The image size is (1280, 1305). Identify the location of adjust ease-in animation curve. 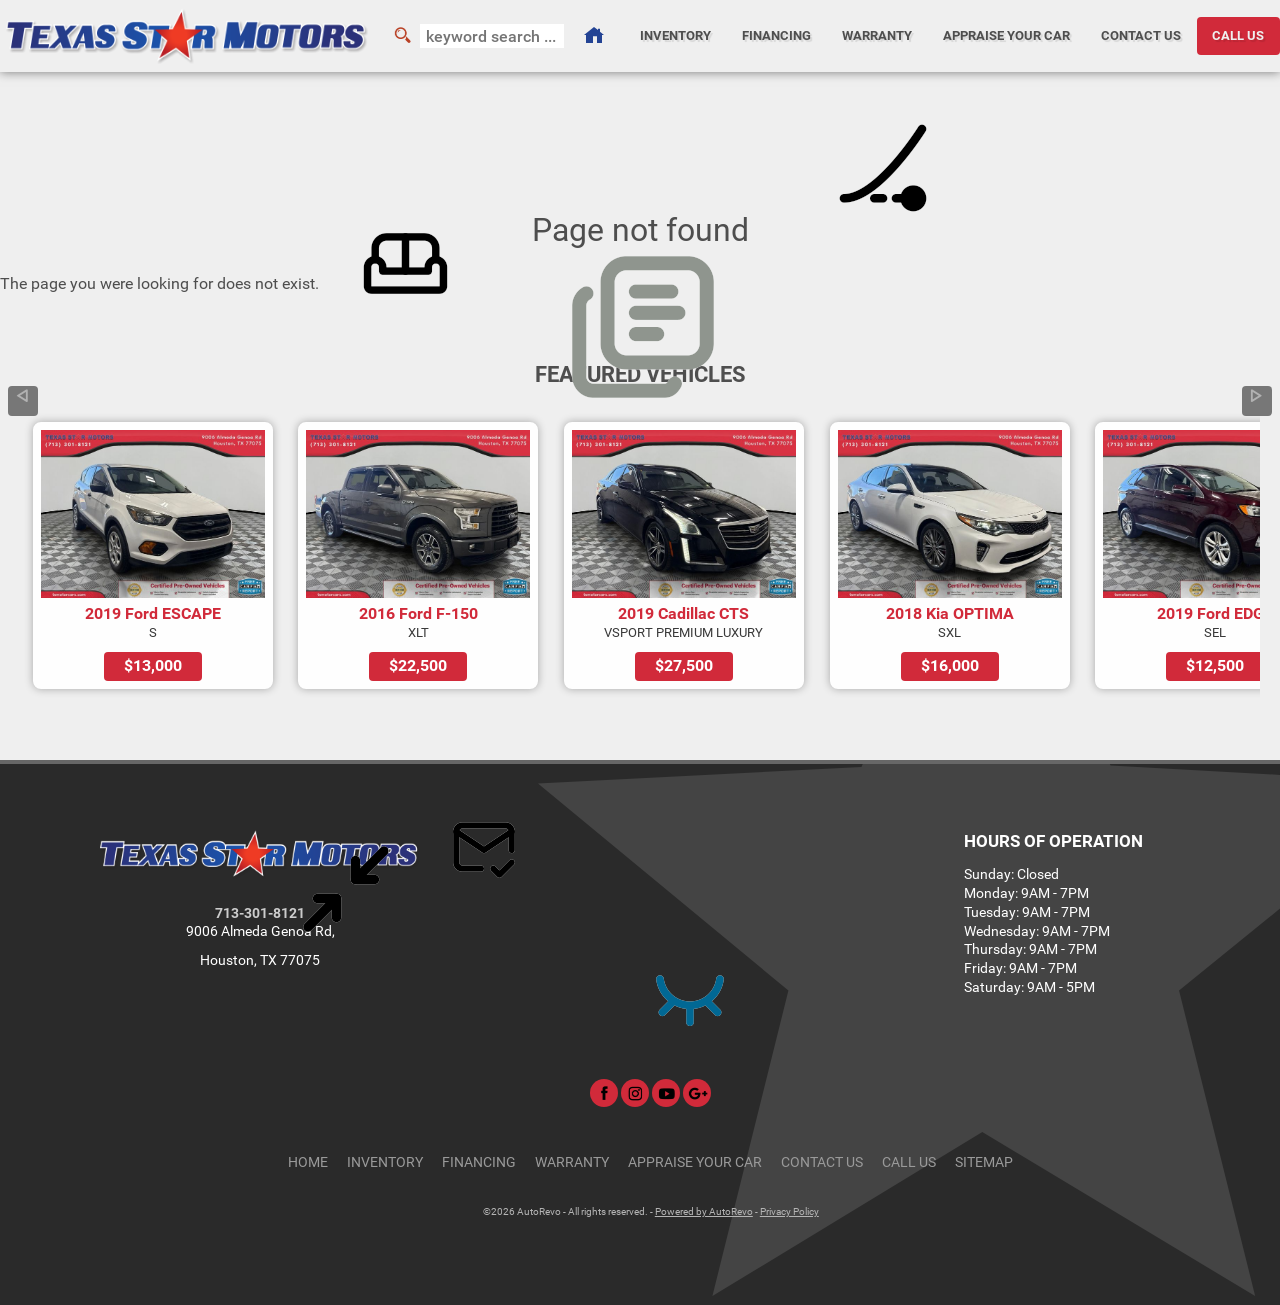
(883, 168).